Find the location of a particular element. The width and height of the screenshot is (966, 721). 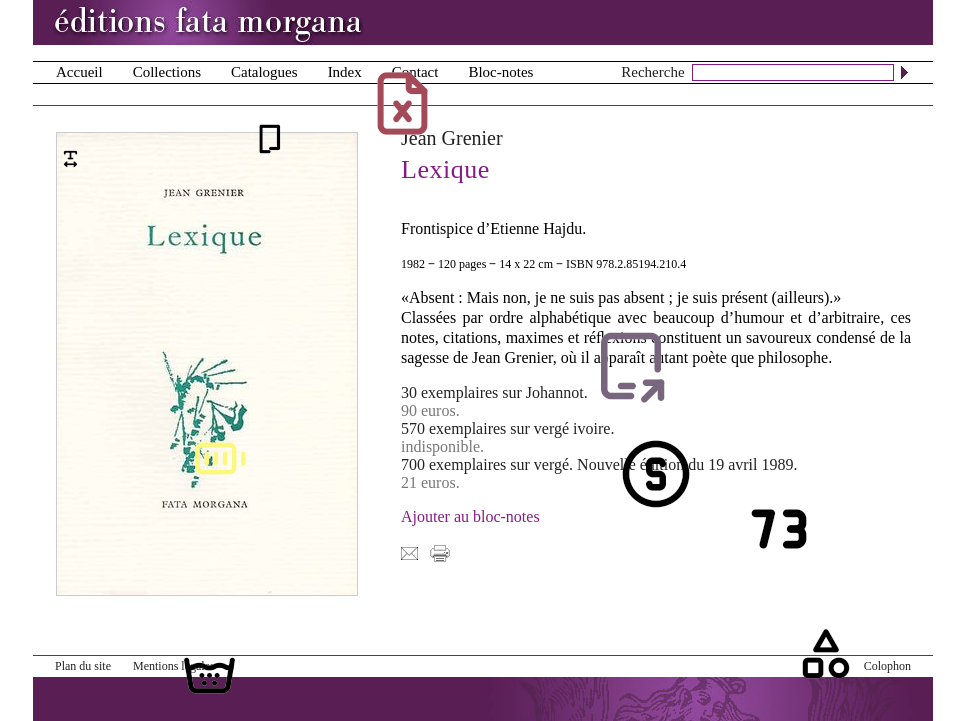

adjust text width or horizontal spacing is located at coordinates (70, 158).